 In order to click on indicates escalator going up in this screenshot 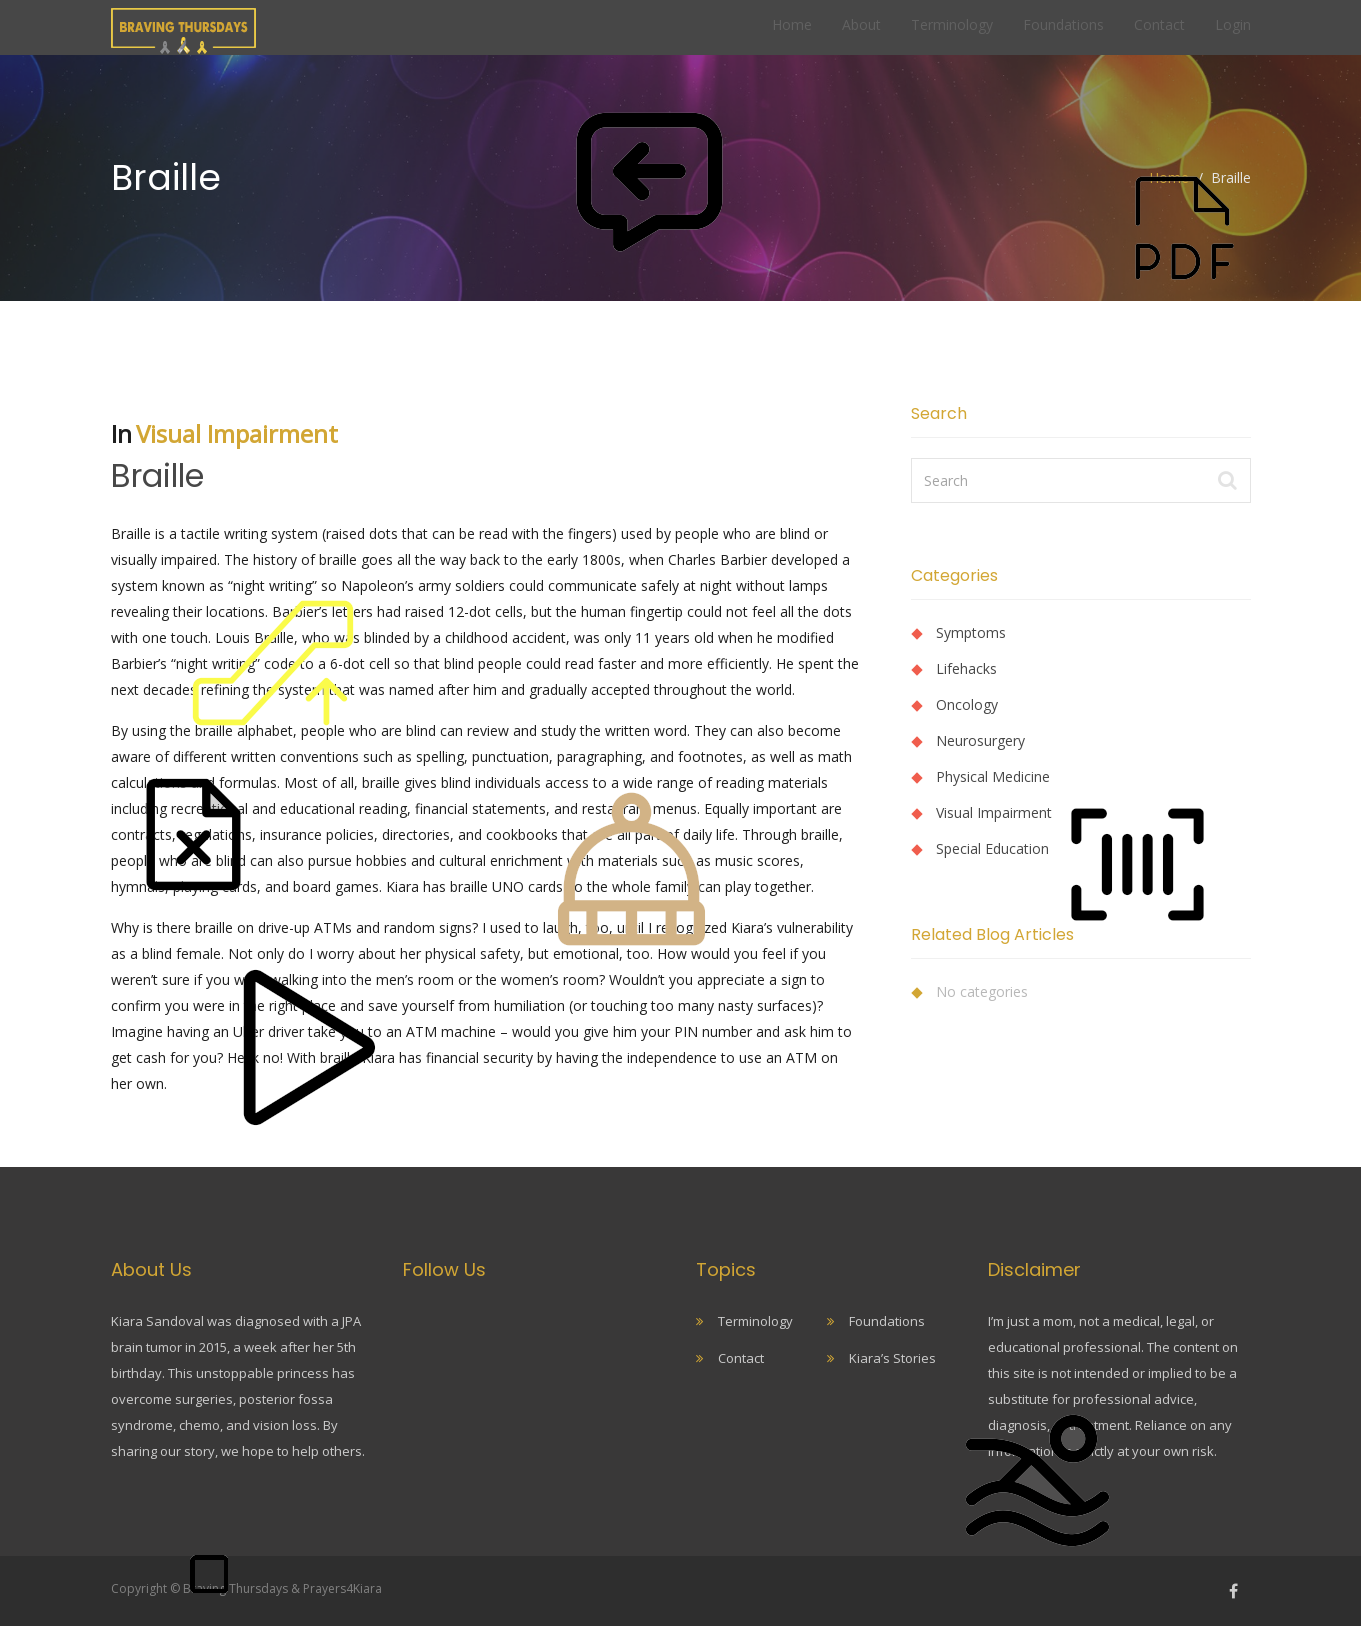, I will do `click(273, 663)`.